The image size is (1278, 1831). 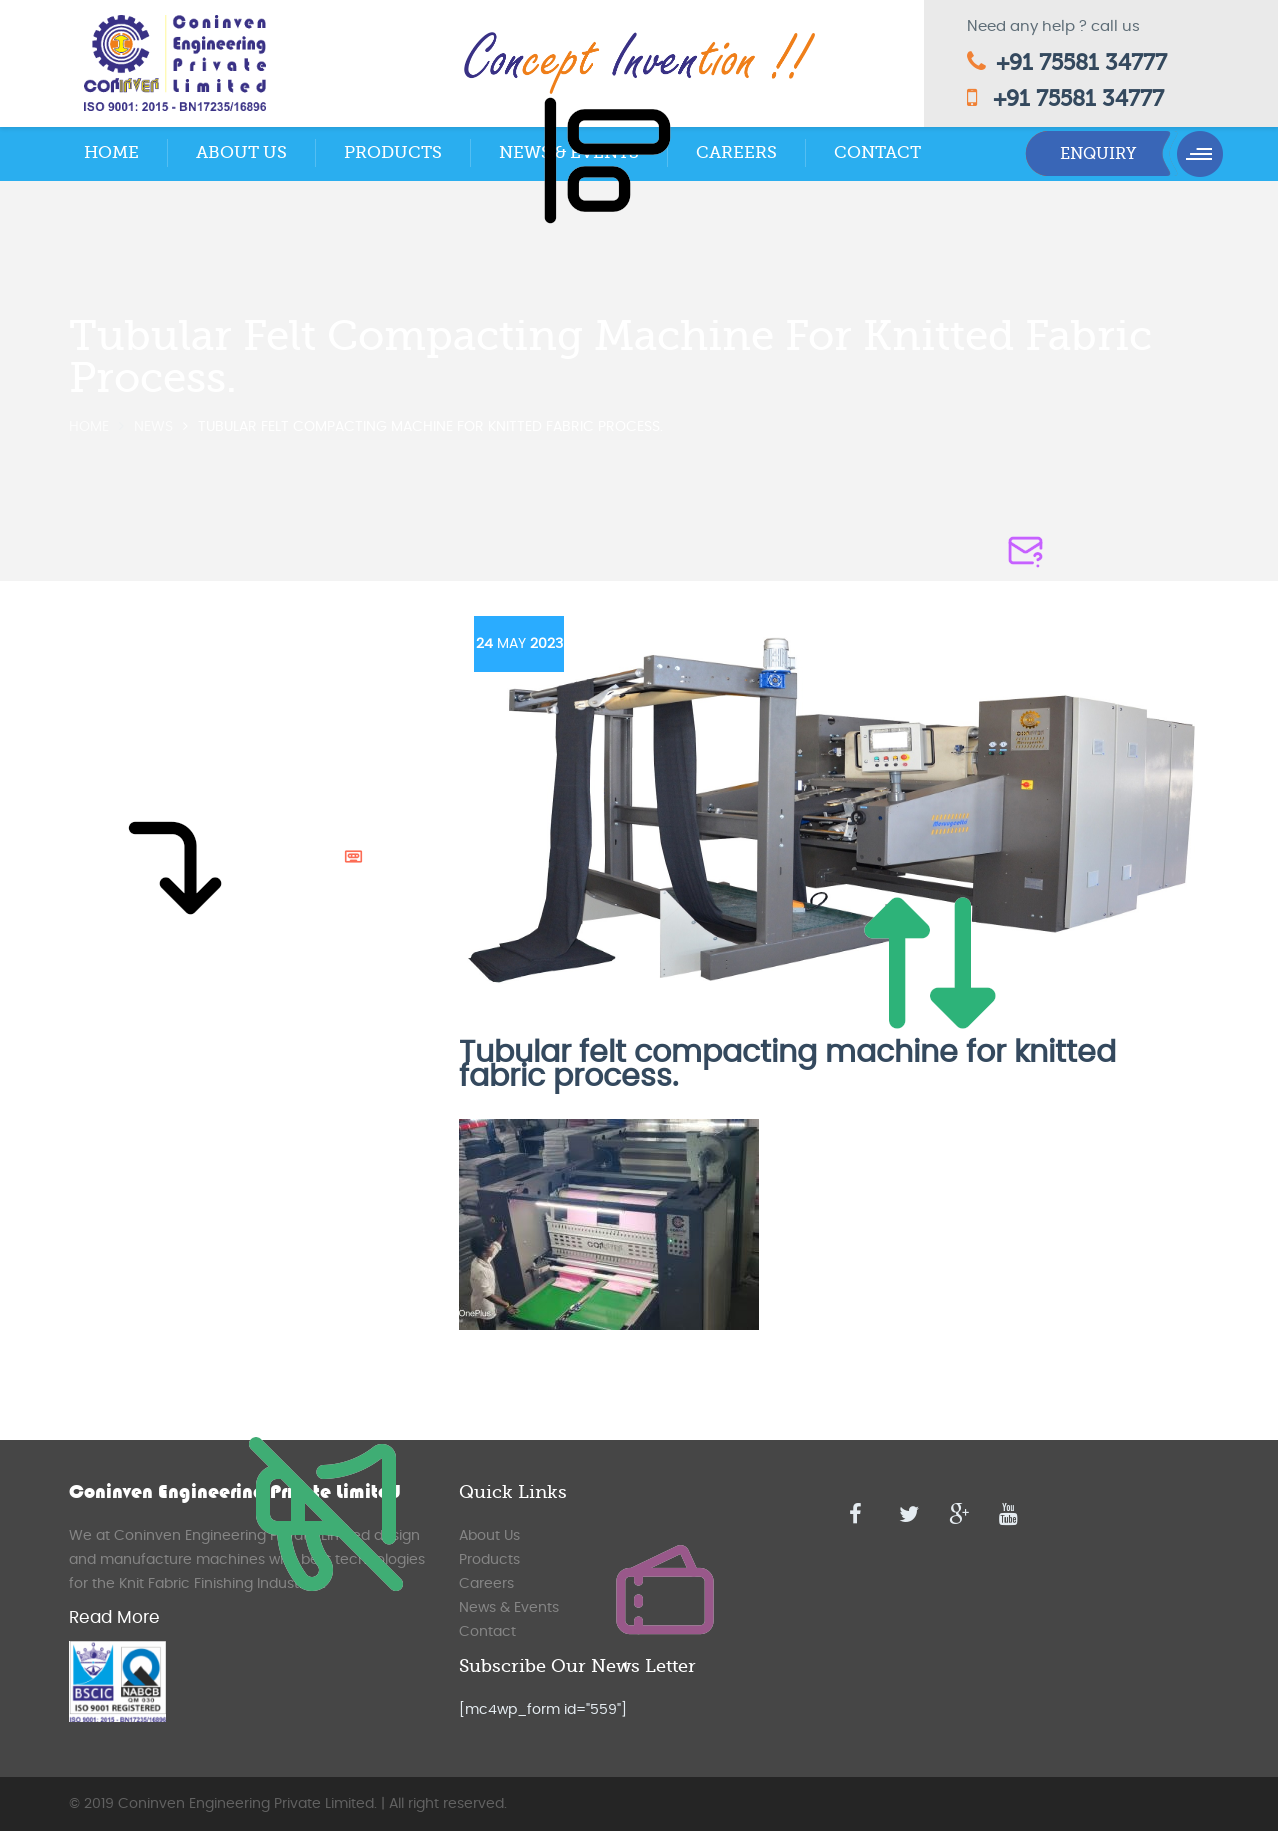 What do you see at coordinates (1025, 550) in the screenshot?
I see `access email help or support` at bounding box center [1025, 550].